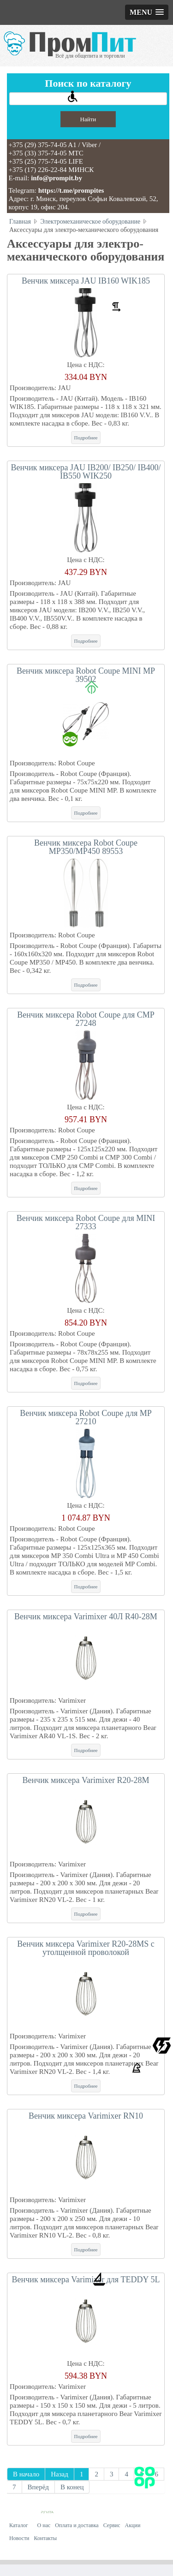 Image resolution: width=173 pixels, height=2576 pixels. I want to click on visit ulule crowdfunding platform, so click(70, 739).